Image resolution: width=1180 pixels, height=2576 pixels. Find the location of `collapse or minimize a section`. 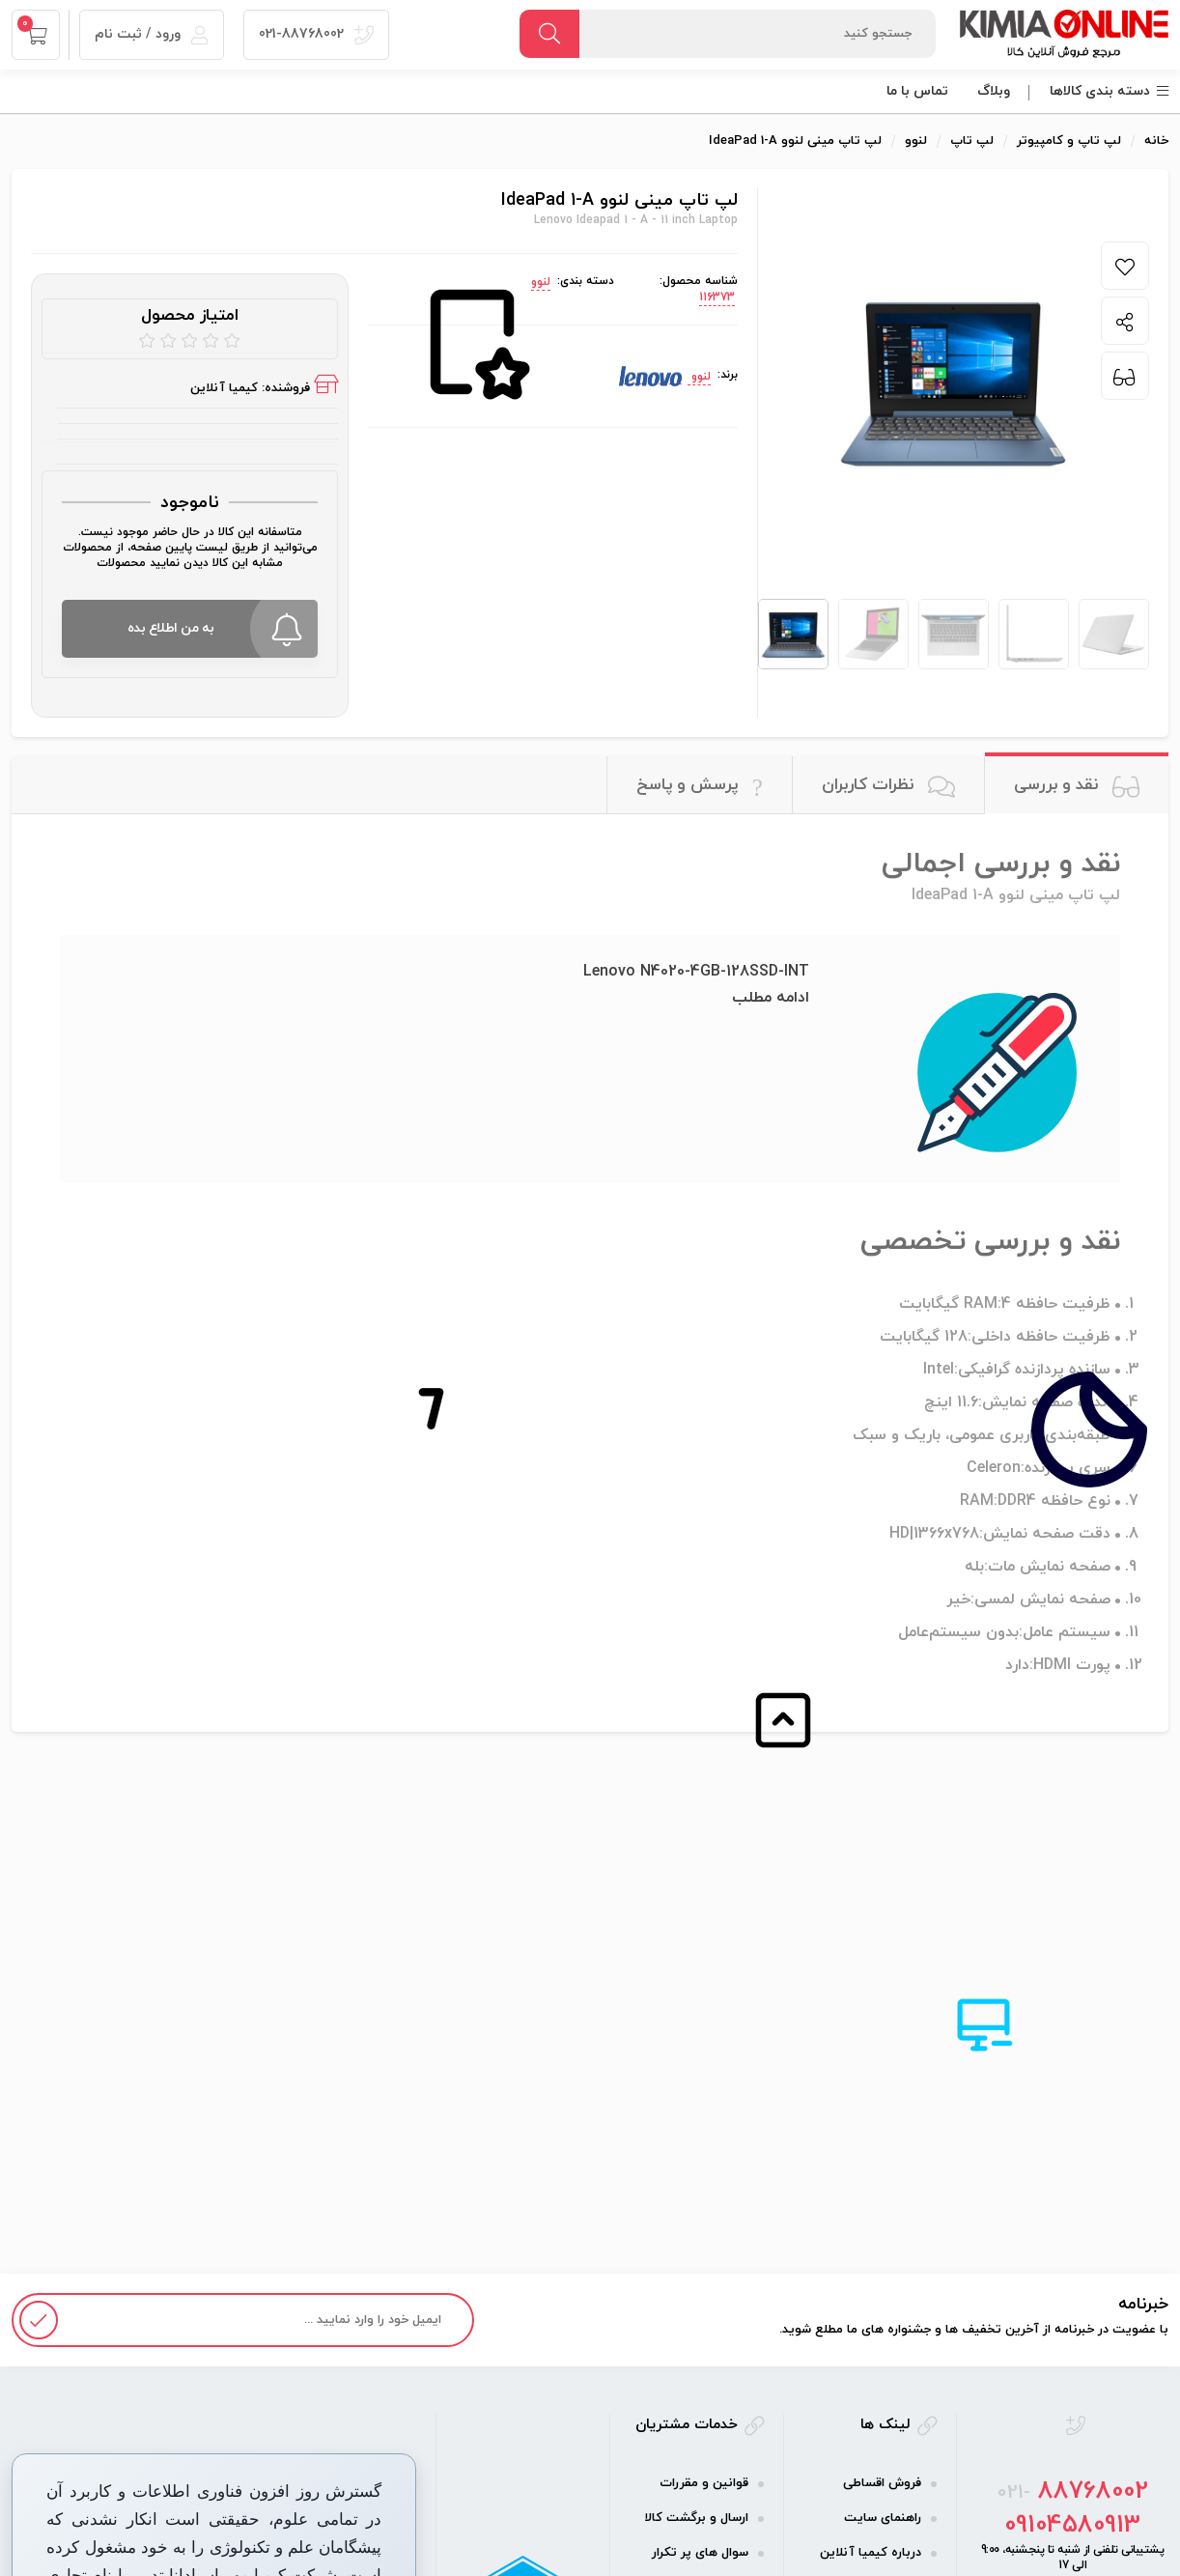

collapse or minimize a section is located at coordinates (783, 1720).